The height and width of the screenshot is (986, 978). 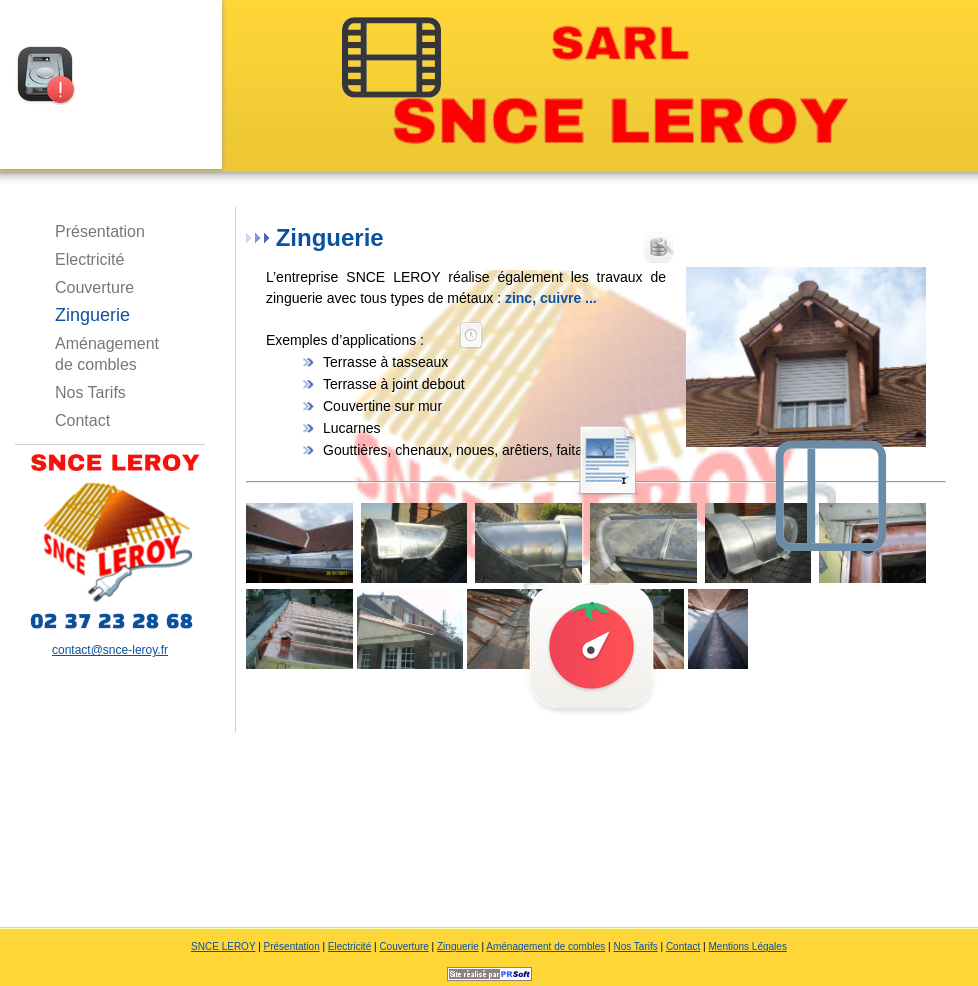 What do you see at coordinates (391, 60) in the screenshot?
I see `open video player application` at bounding box center [391, 60].